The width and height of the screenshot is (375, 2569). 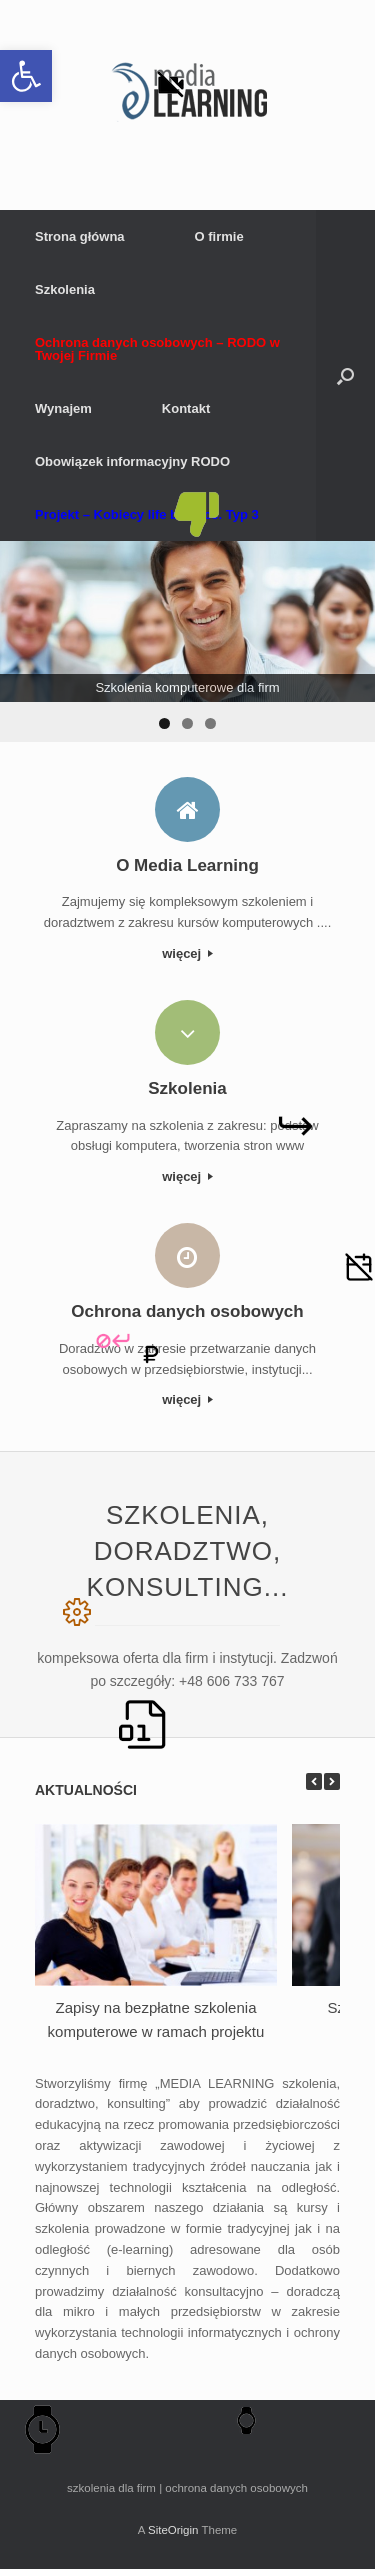 I want to click on disable calendar or scheduling feature, so click(x=359, y=1267).